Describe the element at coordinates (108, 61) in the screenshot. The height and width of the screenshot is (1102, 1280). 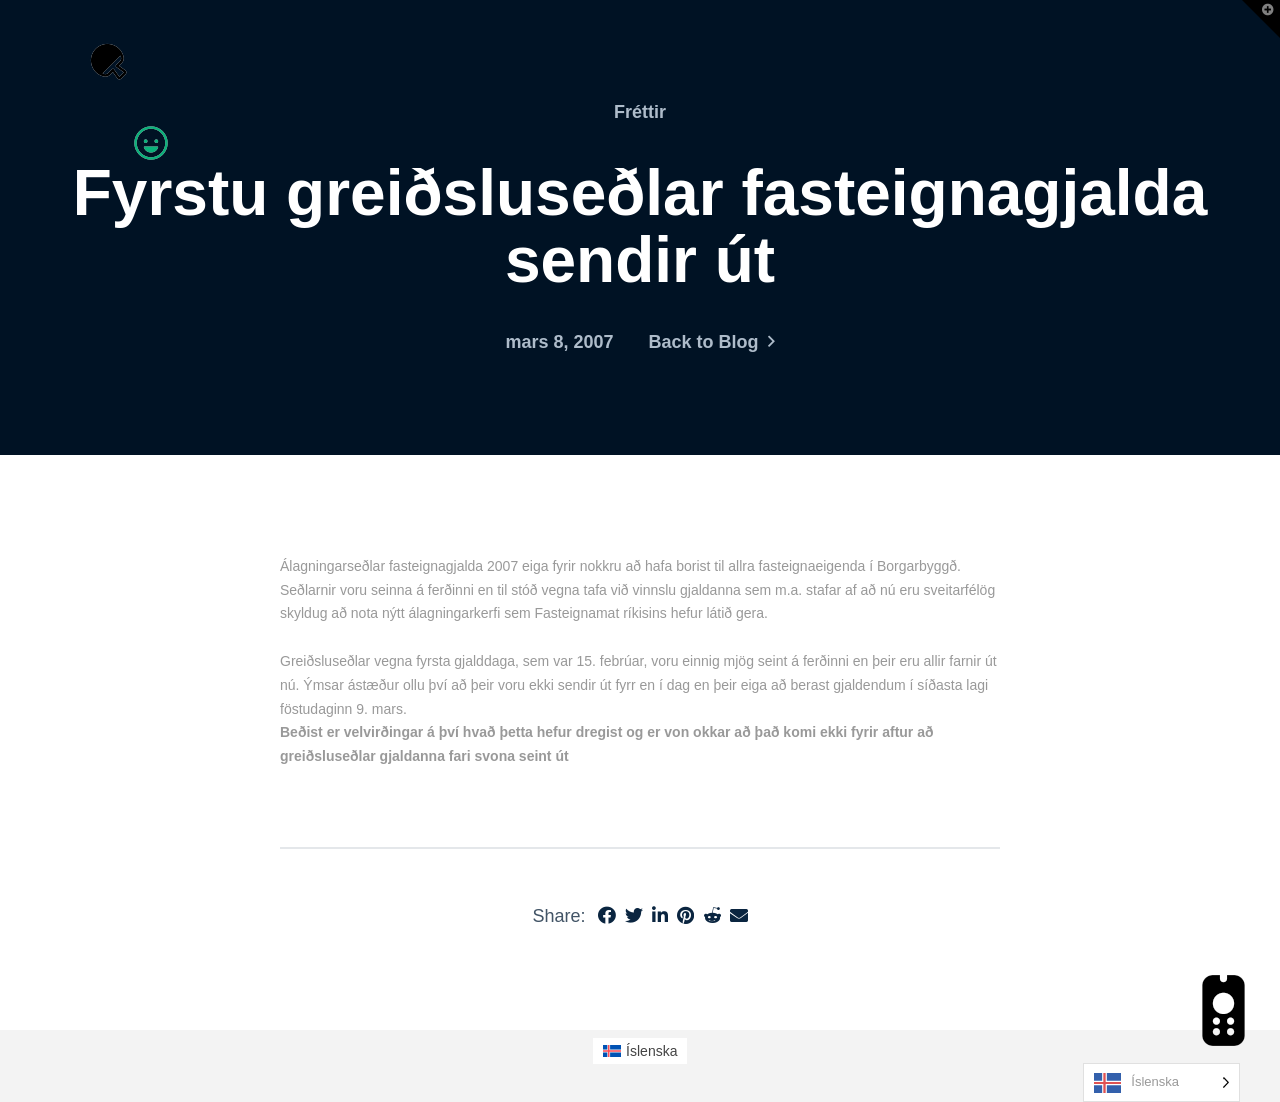
I see `access ping pong or table tennis game` at that location.